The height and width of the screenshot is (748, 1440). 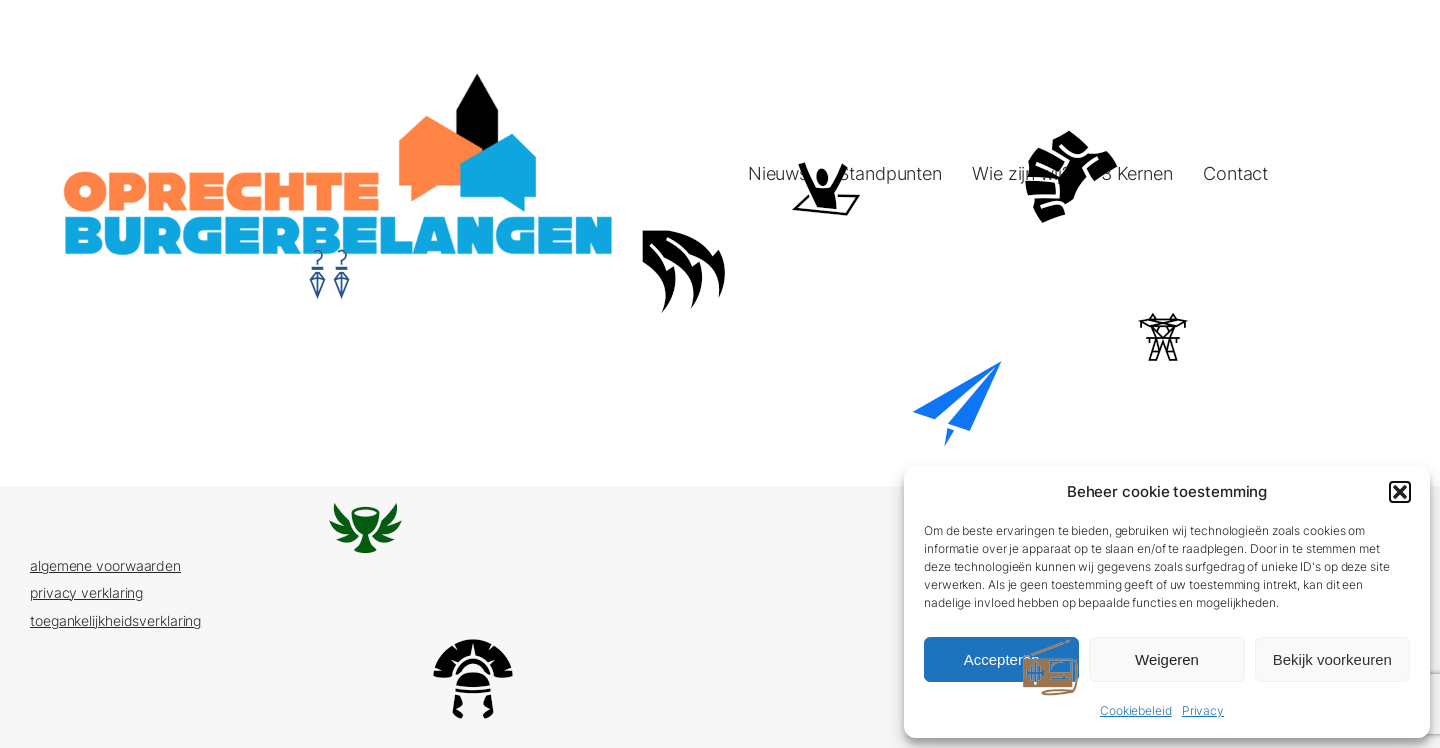 What do you see at coordinates (826, 189) in the screenshot?
I see `access a hidden passage or secret area` at bounding box center [826, 189].